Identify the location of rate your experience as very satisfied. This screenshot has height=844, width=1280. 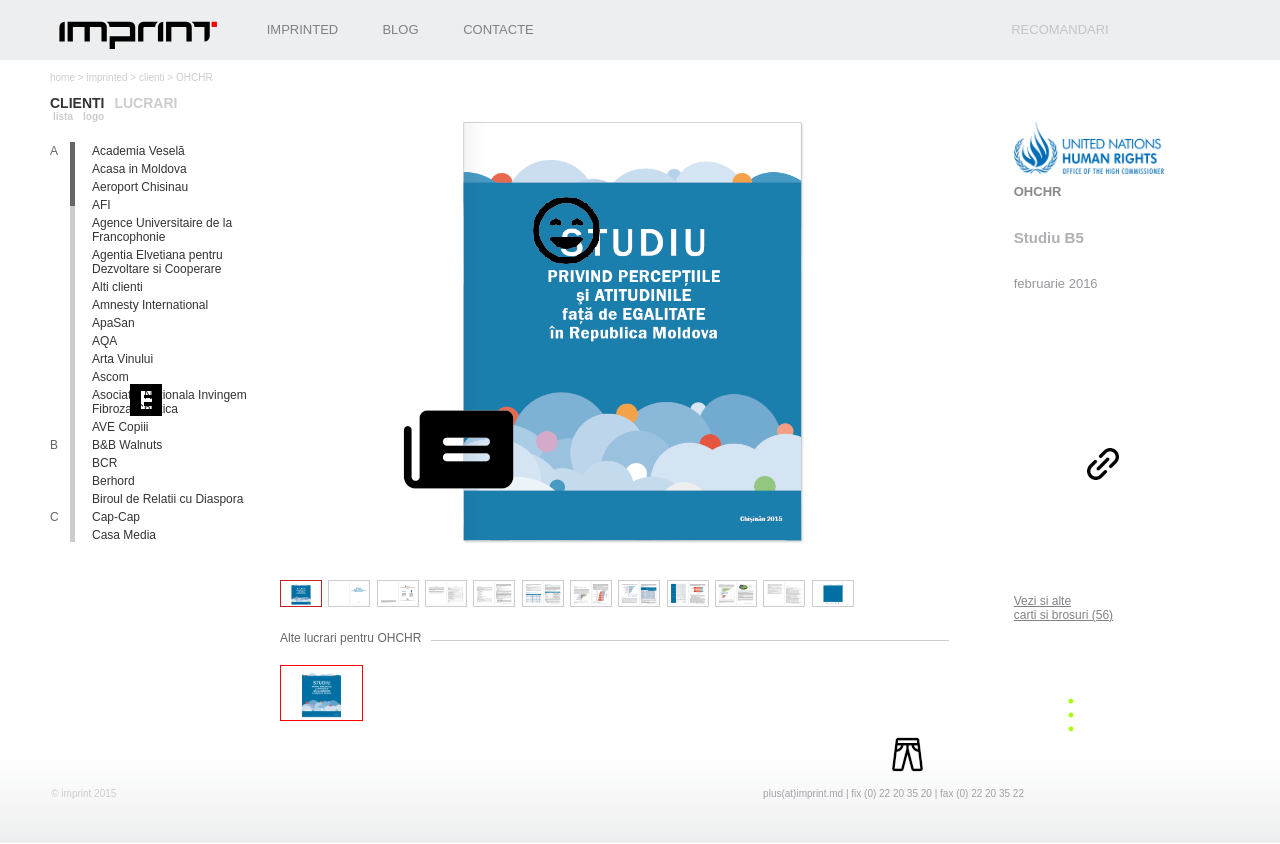
(566, 230).